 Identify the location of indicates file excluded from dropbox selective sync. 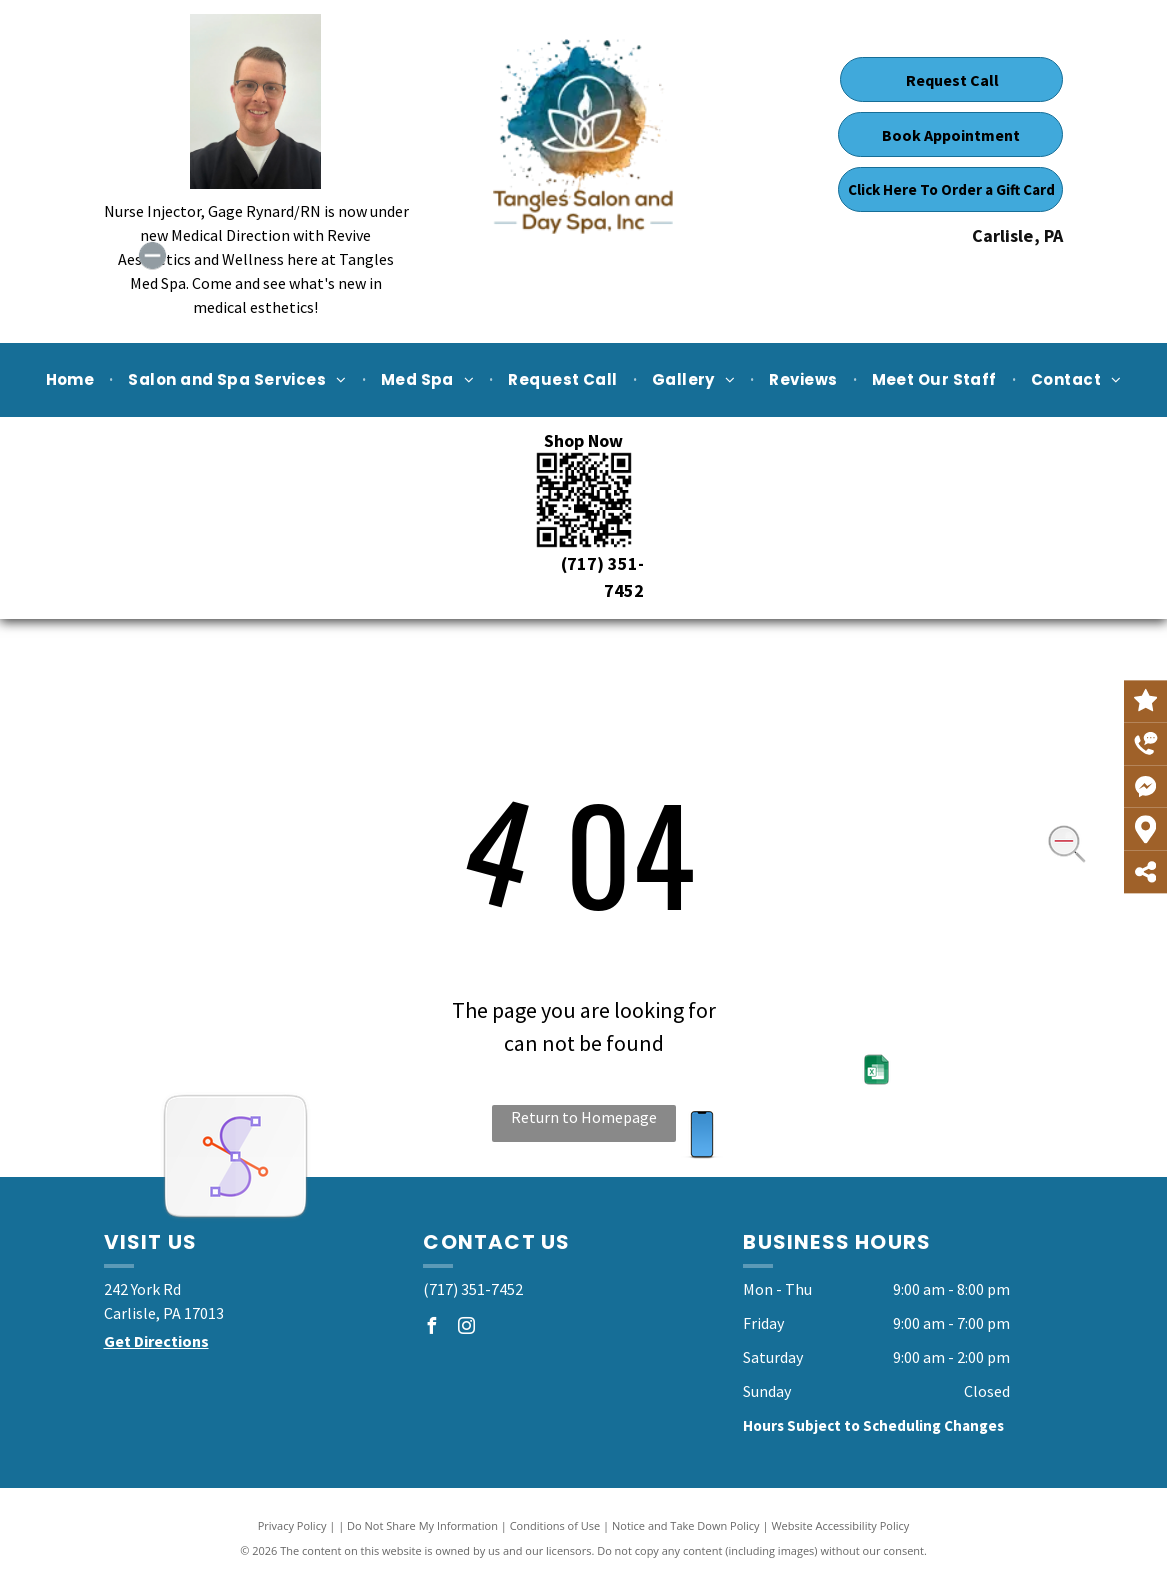
(152, 255).